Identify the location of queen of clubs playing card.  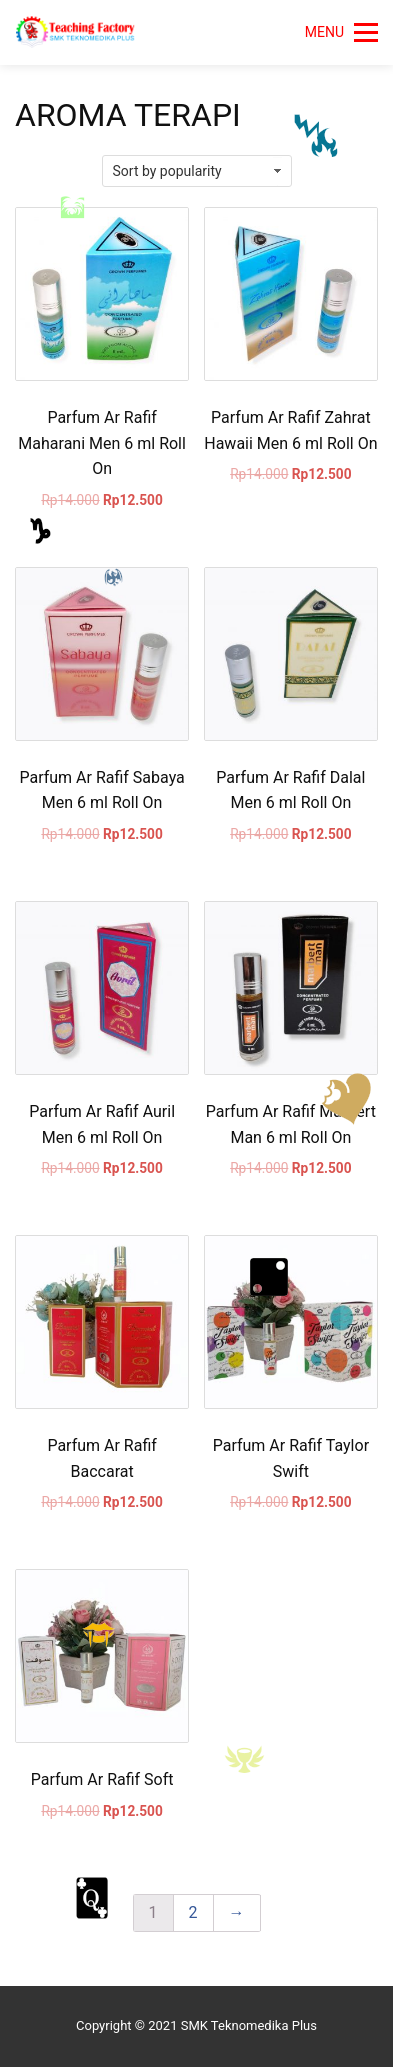
(92, 1898).